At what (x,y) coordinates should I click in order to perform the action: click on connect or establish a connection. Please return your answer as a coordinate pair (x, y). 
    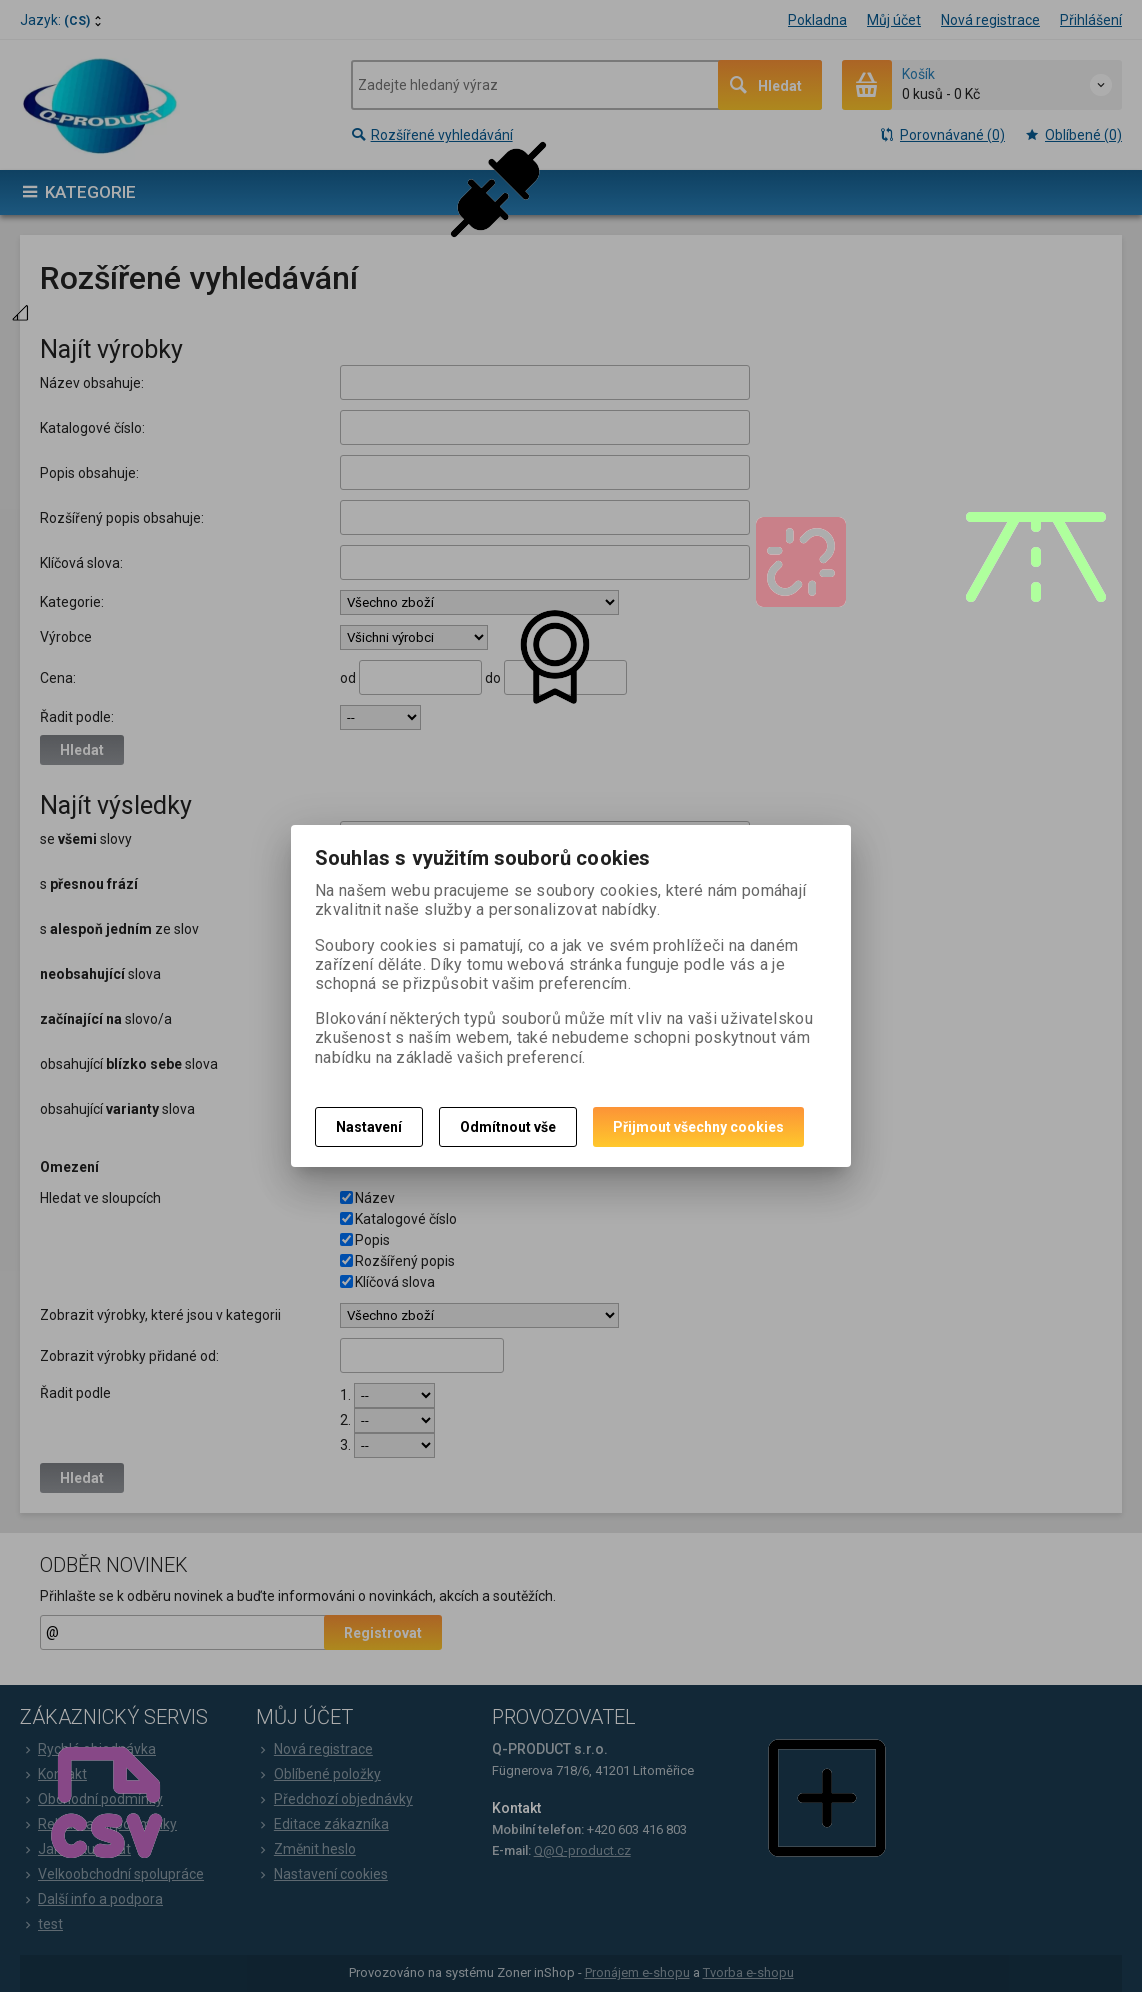
    Looking at the image, I should click on (498, 189).